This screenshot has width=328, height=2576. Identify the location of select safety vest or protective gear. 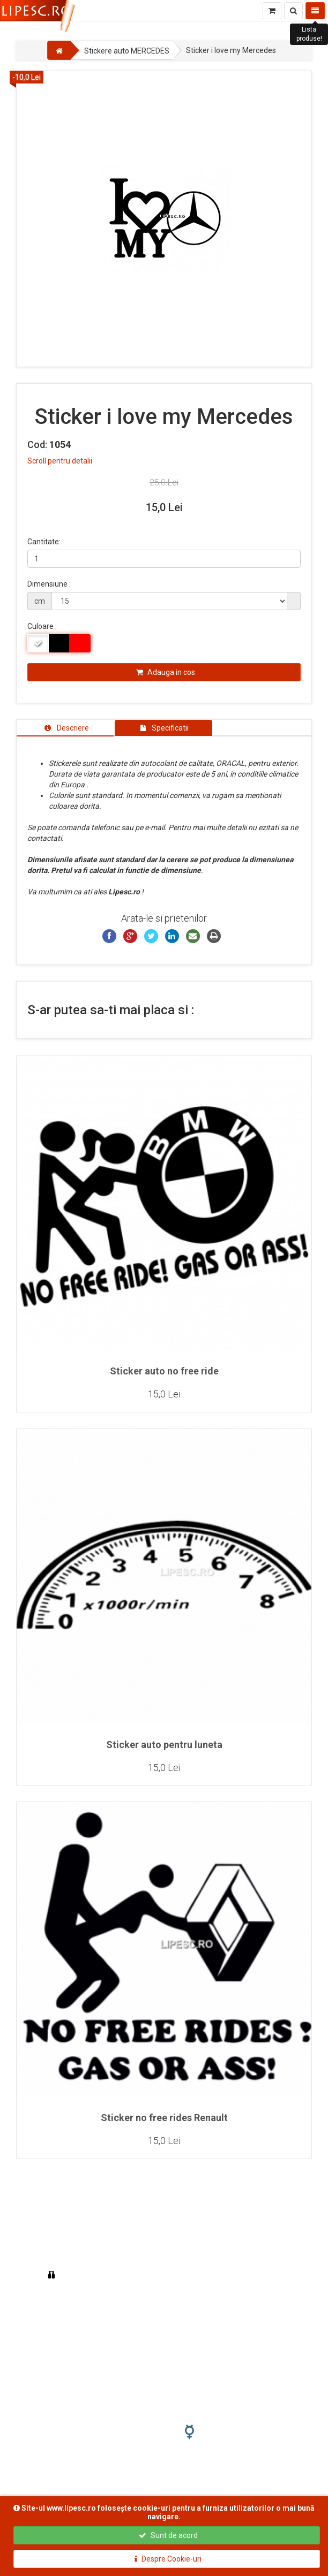
(51, 2275).